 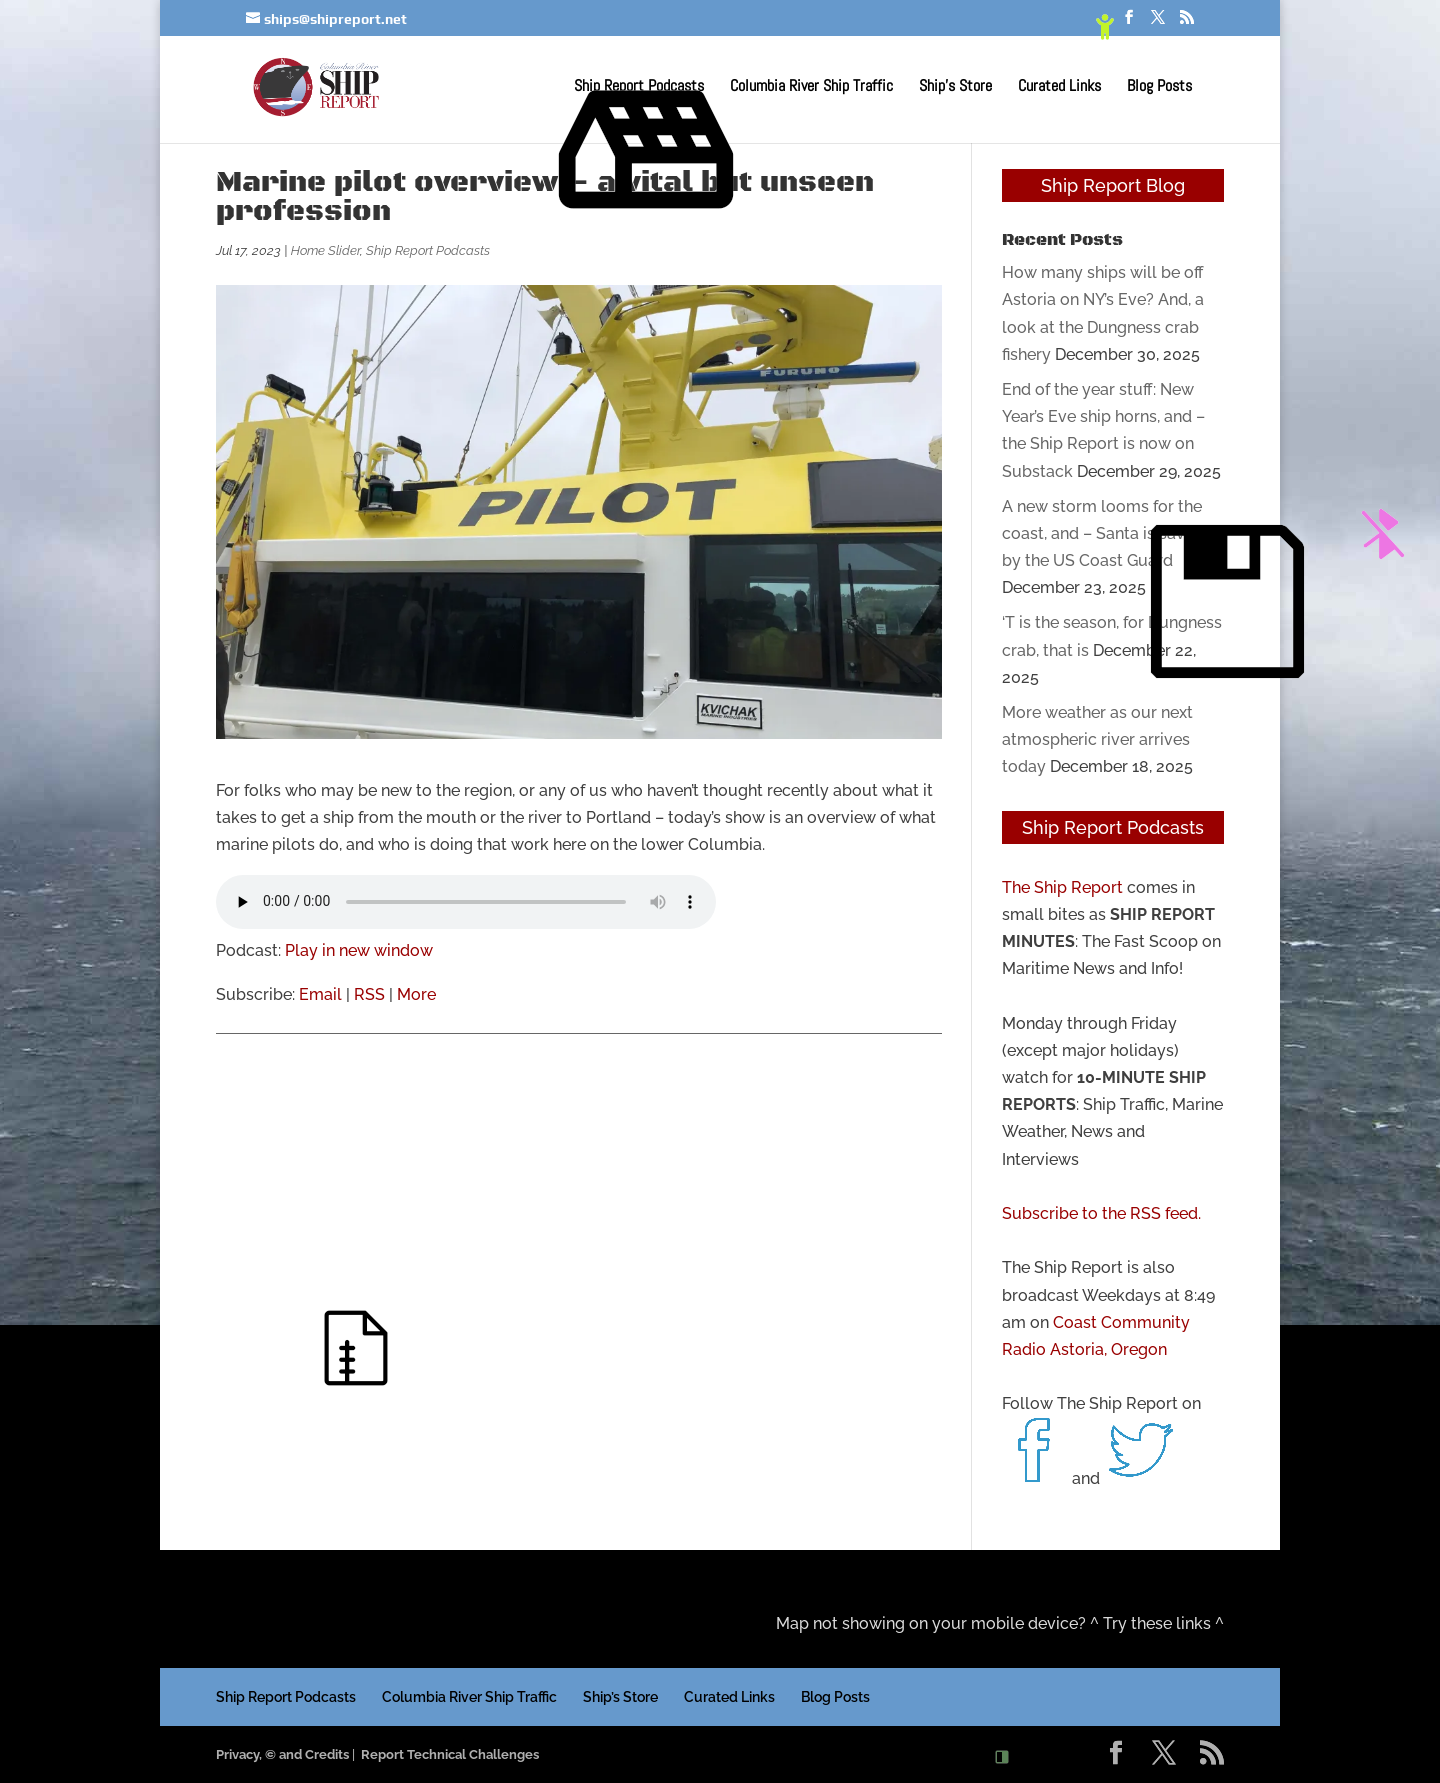 What do you see at coordinates (1227, 601) in the screenshot?
I see `save current file or document` at bounding box center [1227, 601].